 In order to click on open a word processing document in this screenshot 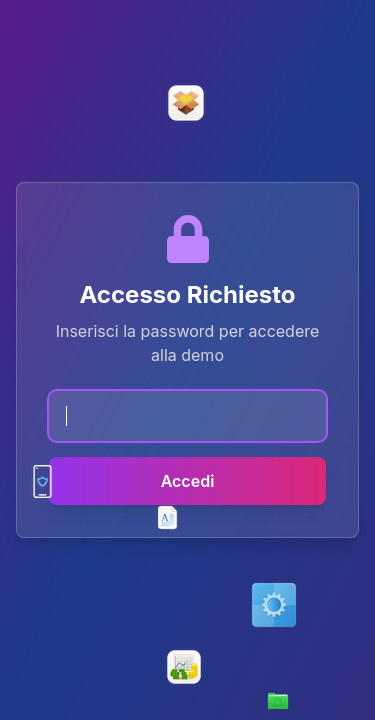, I will do `click(167, 517)`.